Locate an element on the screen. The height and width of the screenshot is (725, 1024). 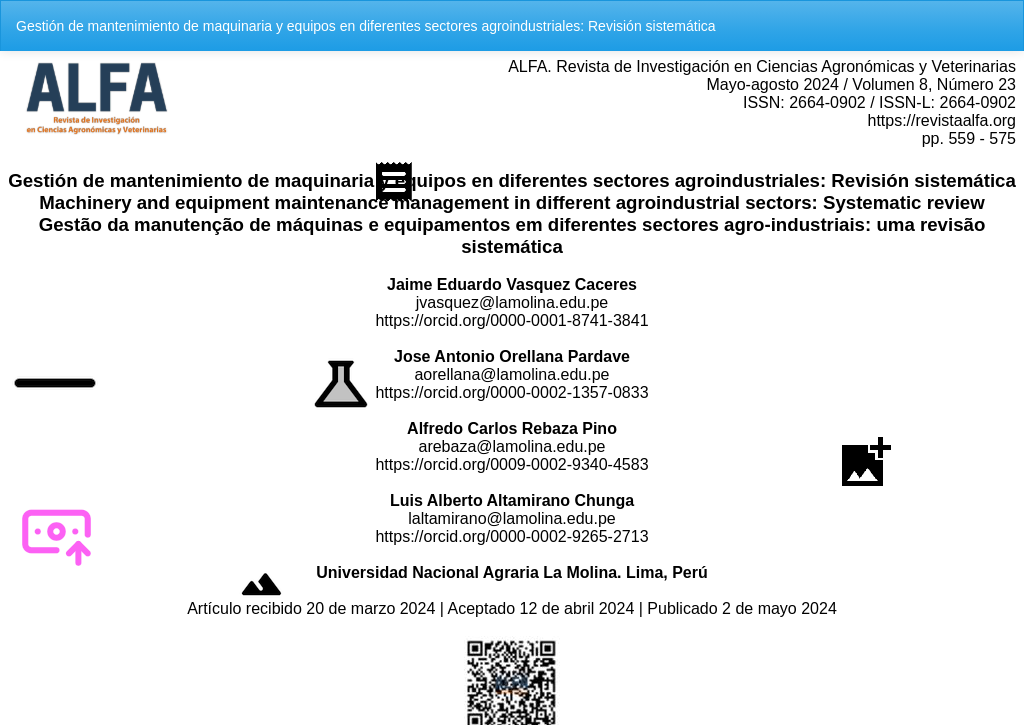
add a new photo to your gallery is located at coordinates (865, 463).